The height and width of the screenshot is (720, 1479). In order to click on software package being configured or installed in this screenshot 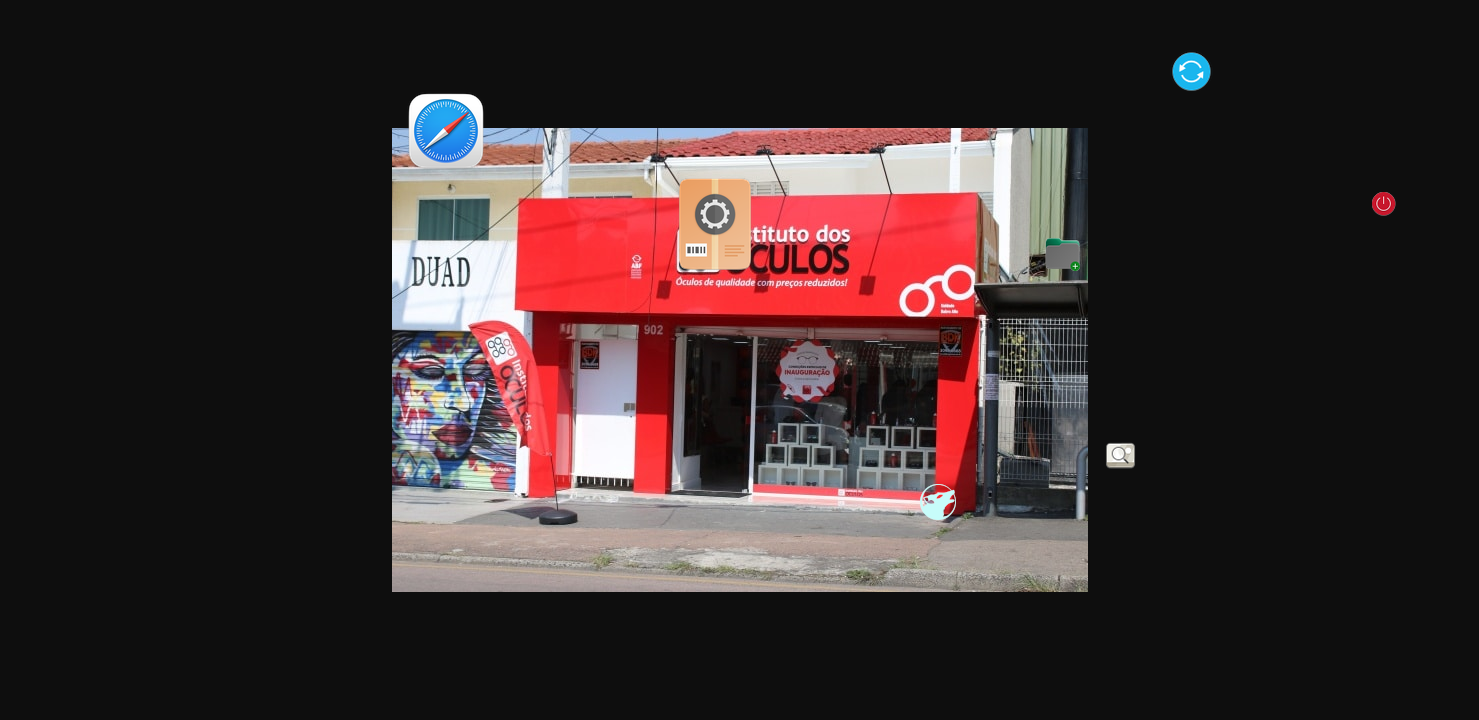, I will do `click(715, 224)`.